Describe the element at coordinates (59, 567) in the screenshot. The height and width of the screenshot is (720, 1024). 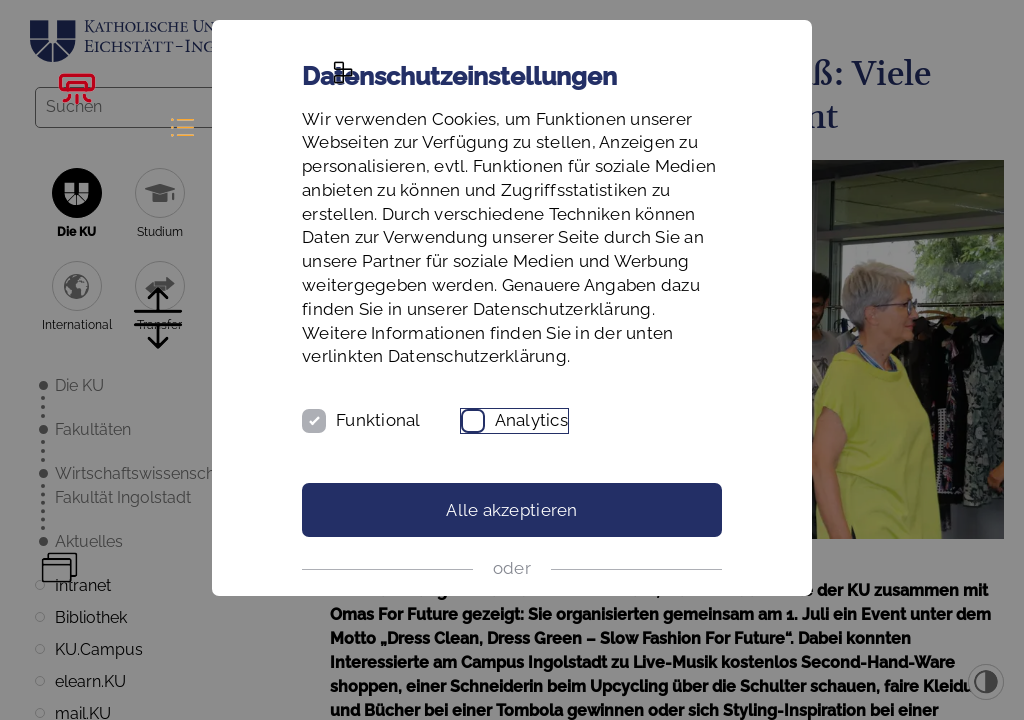
I see `view open browser windows` at that location.